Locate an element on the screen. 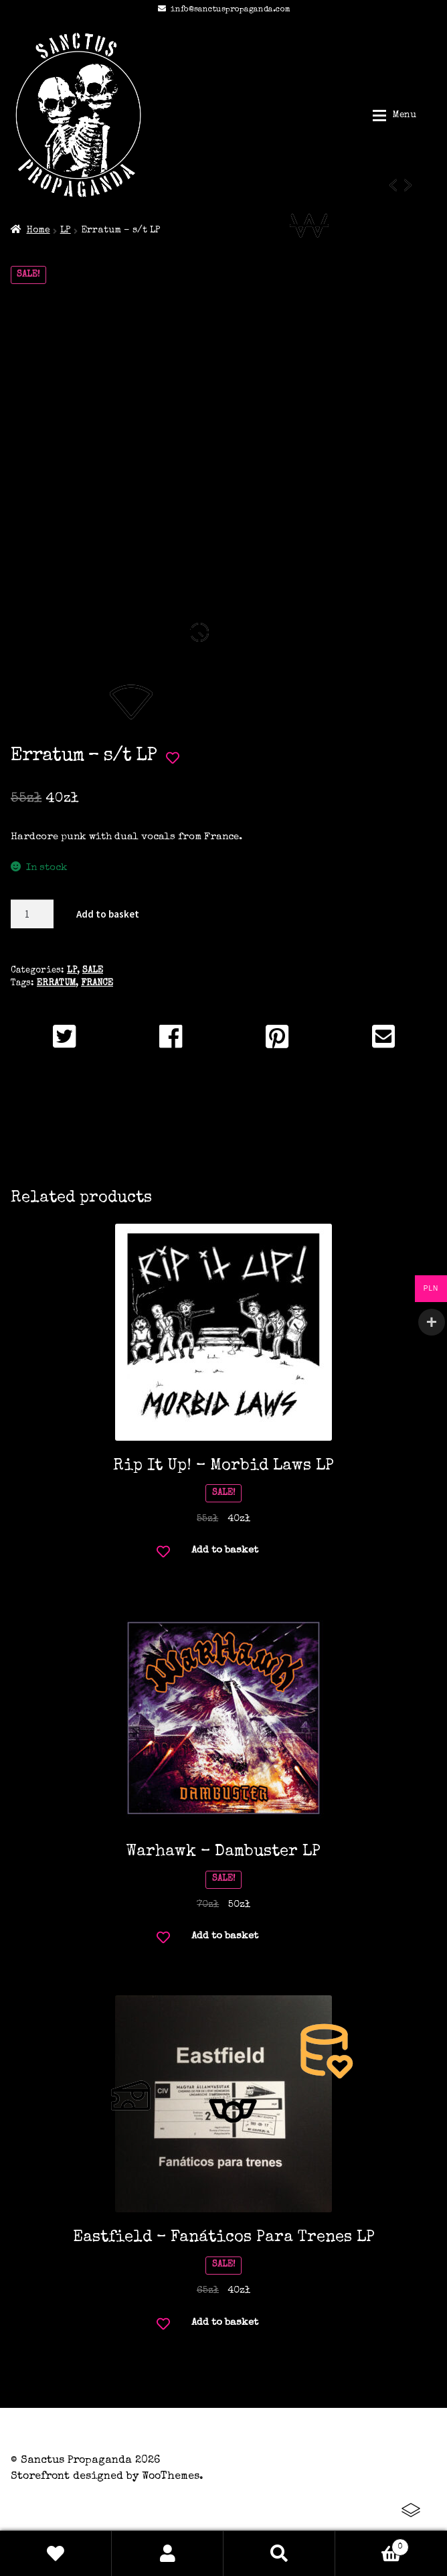 This screenshot has width=447, height=2576. view or edit source code is located at coordinates (400, 185).